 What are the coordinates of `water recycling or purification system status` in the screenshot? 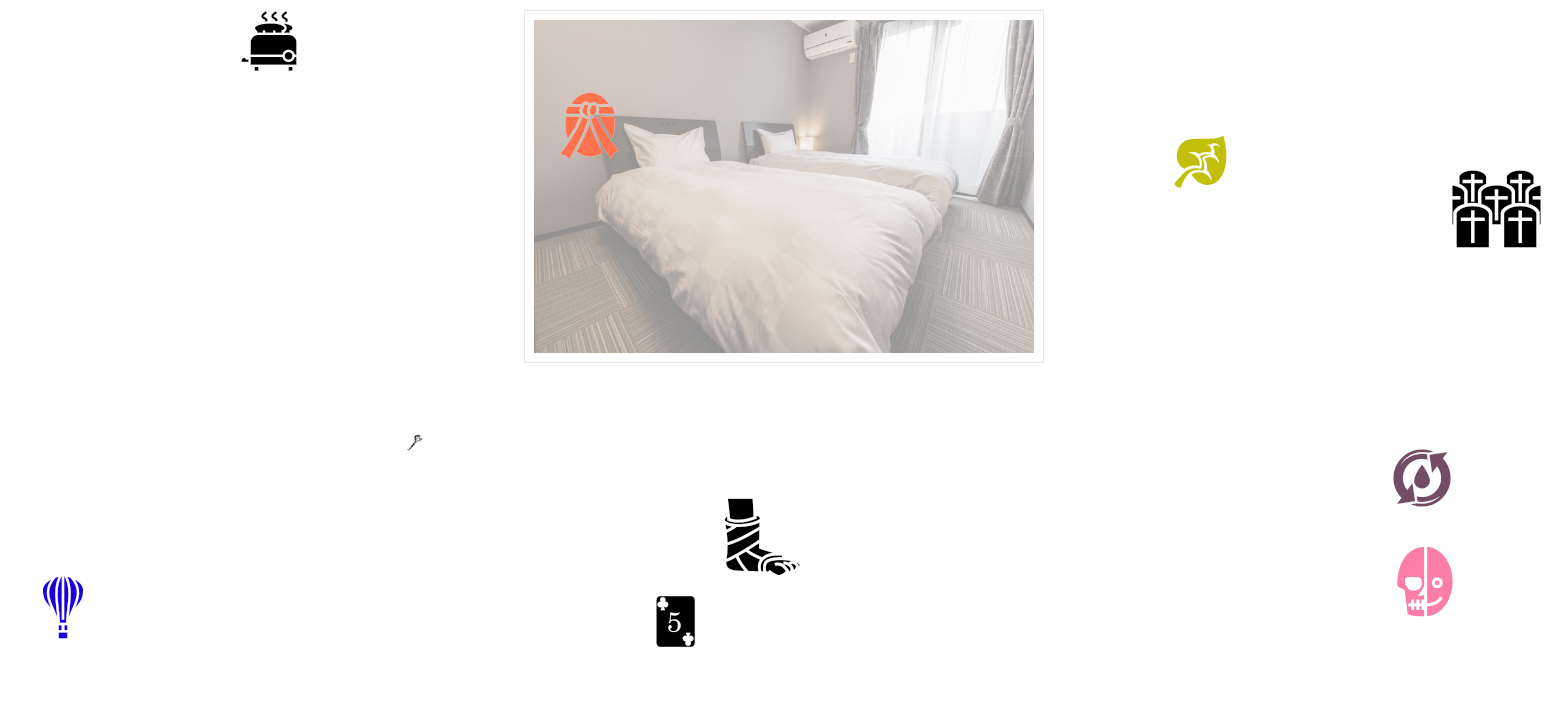 It's located at (1422, 478).